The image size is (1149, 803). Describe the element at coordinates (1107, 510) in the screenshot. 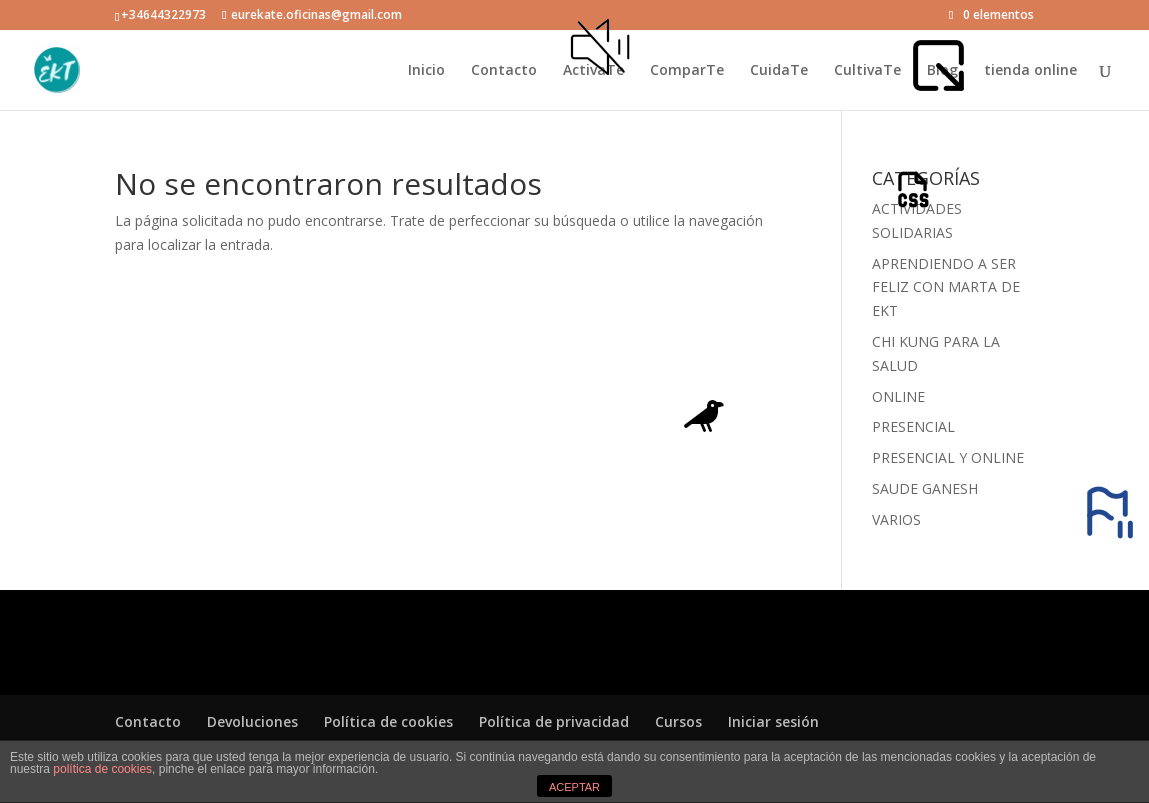

I see `pause a flagged item or task` at that location.